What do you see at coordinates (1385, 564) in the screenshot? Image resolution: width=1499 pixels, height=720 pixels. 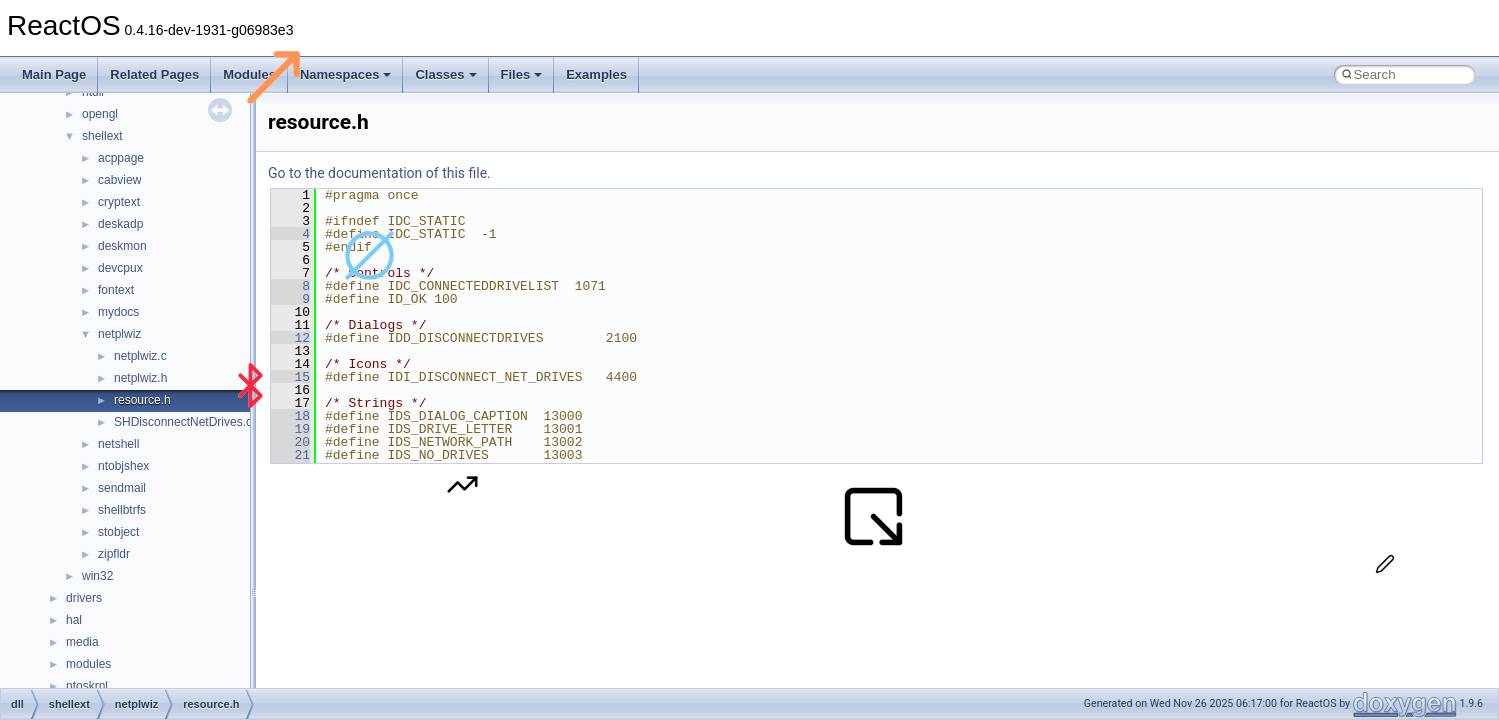 I see `edit content or text` at bounding box center [1385, 564].